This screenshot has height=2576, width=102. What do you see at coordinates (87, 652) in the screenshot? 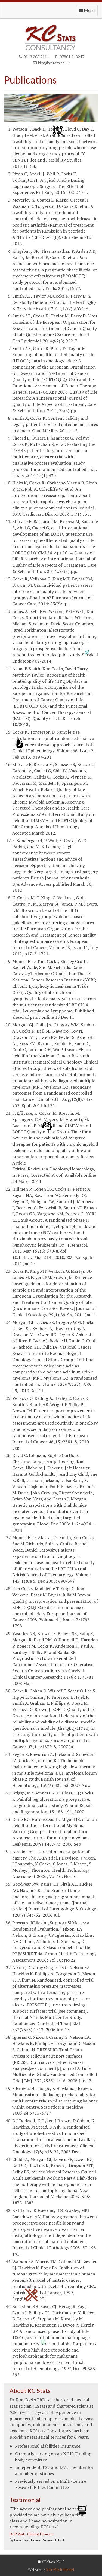
I see `view data point connections or relationships` at bounding box center [87, 652].